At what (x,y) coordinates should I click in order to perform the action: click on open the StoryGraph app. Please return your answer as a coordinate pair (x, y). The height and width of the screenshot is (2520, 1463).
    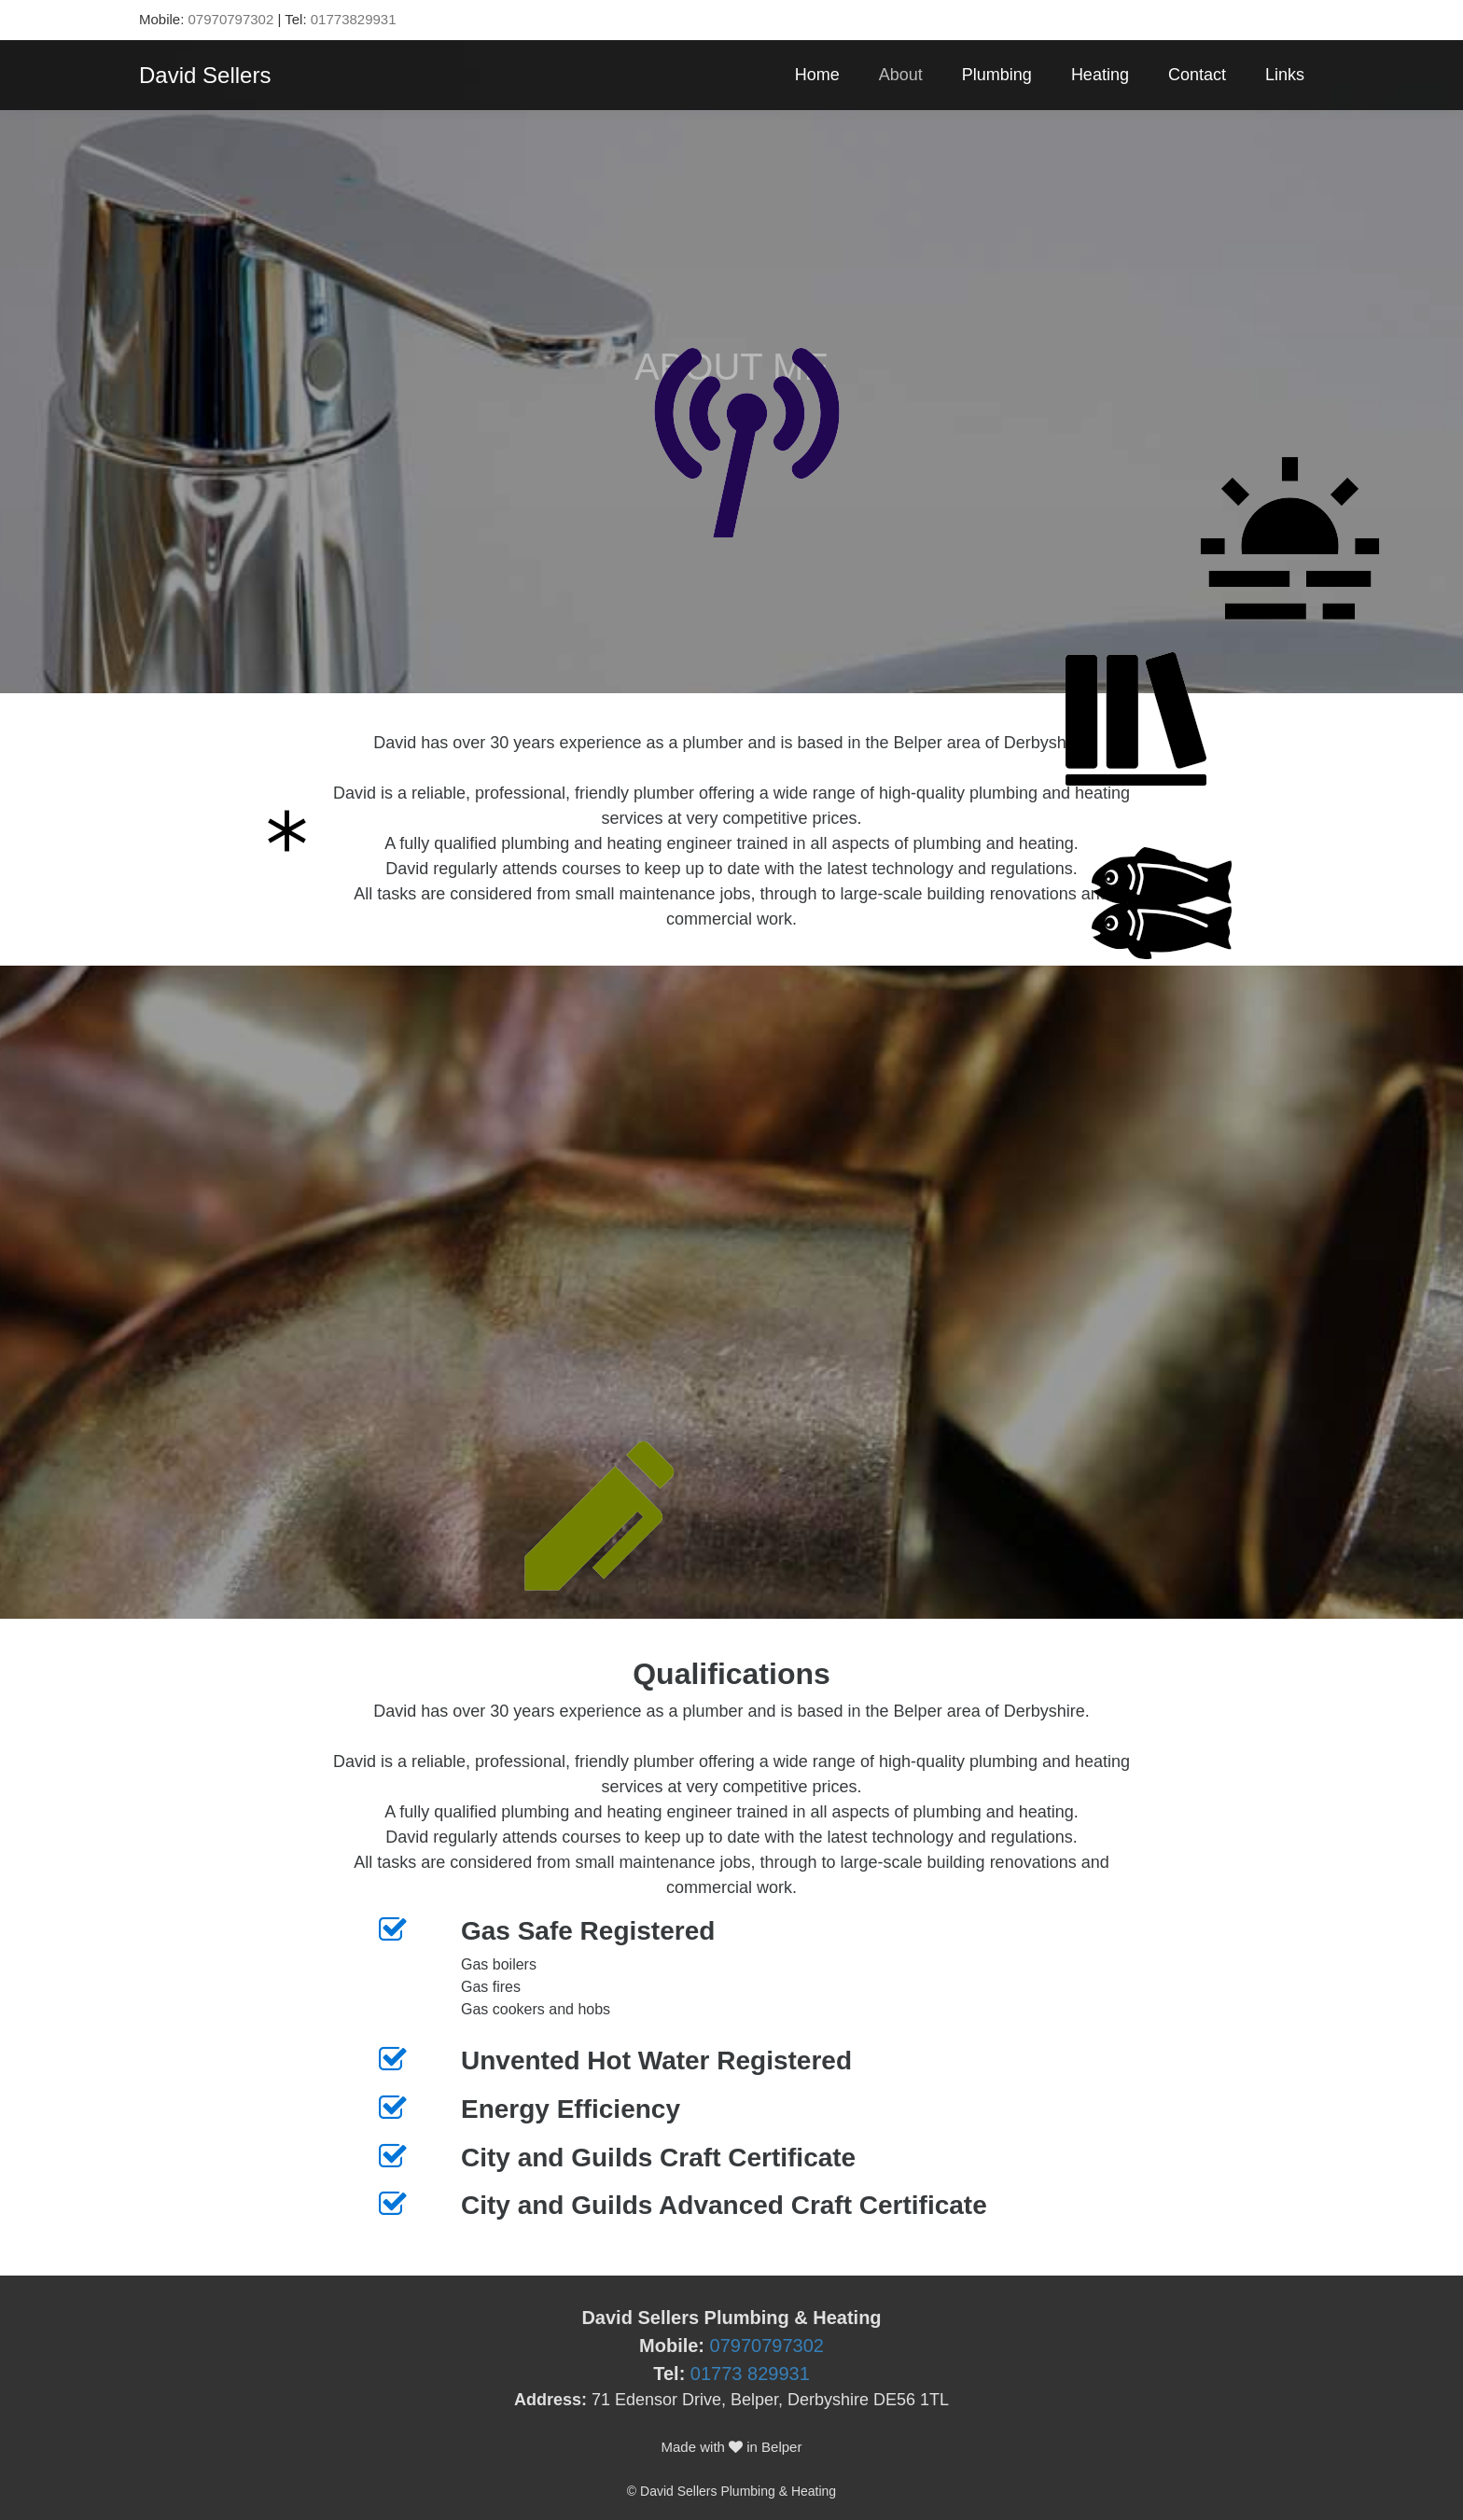
    Looking at the image, I should click on (1136, 718).